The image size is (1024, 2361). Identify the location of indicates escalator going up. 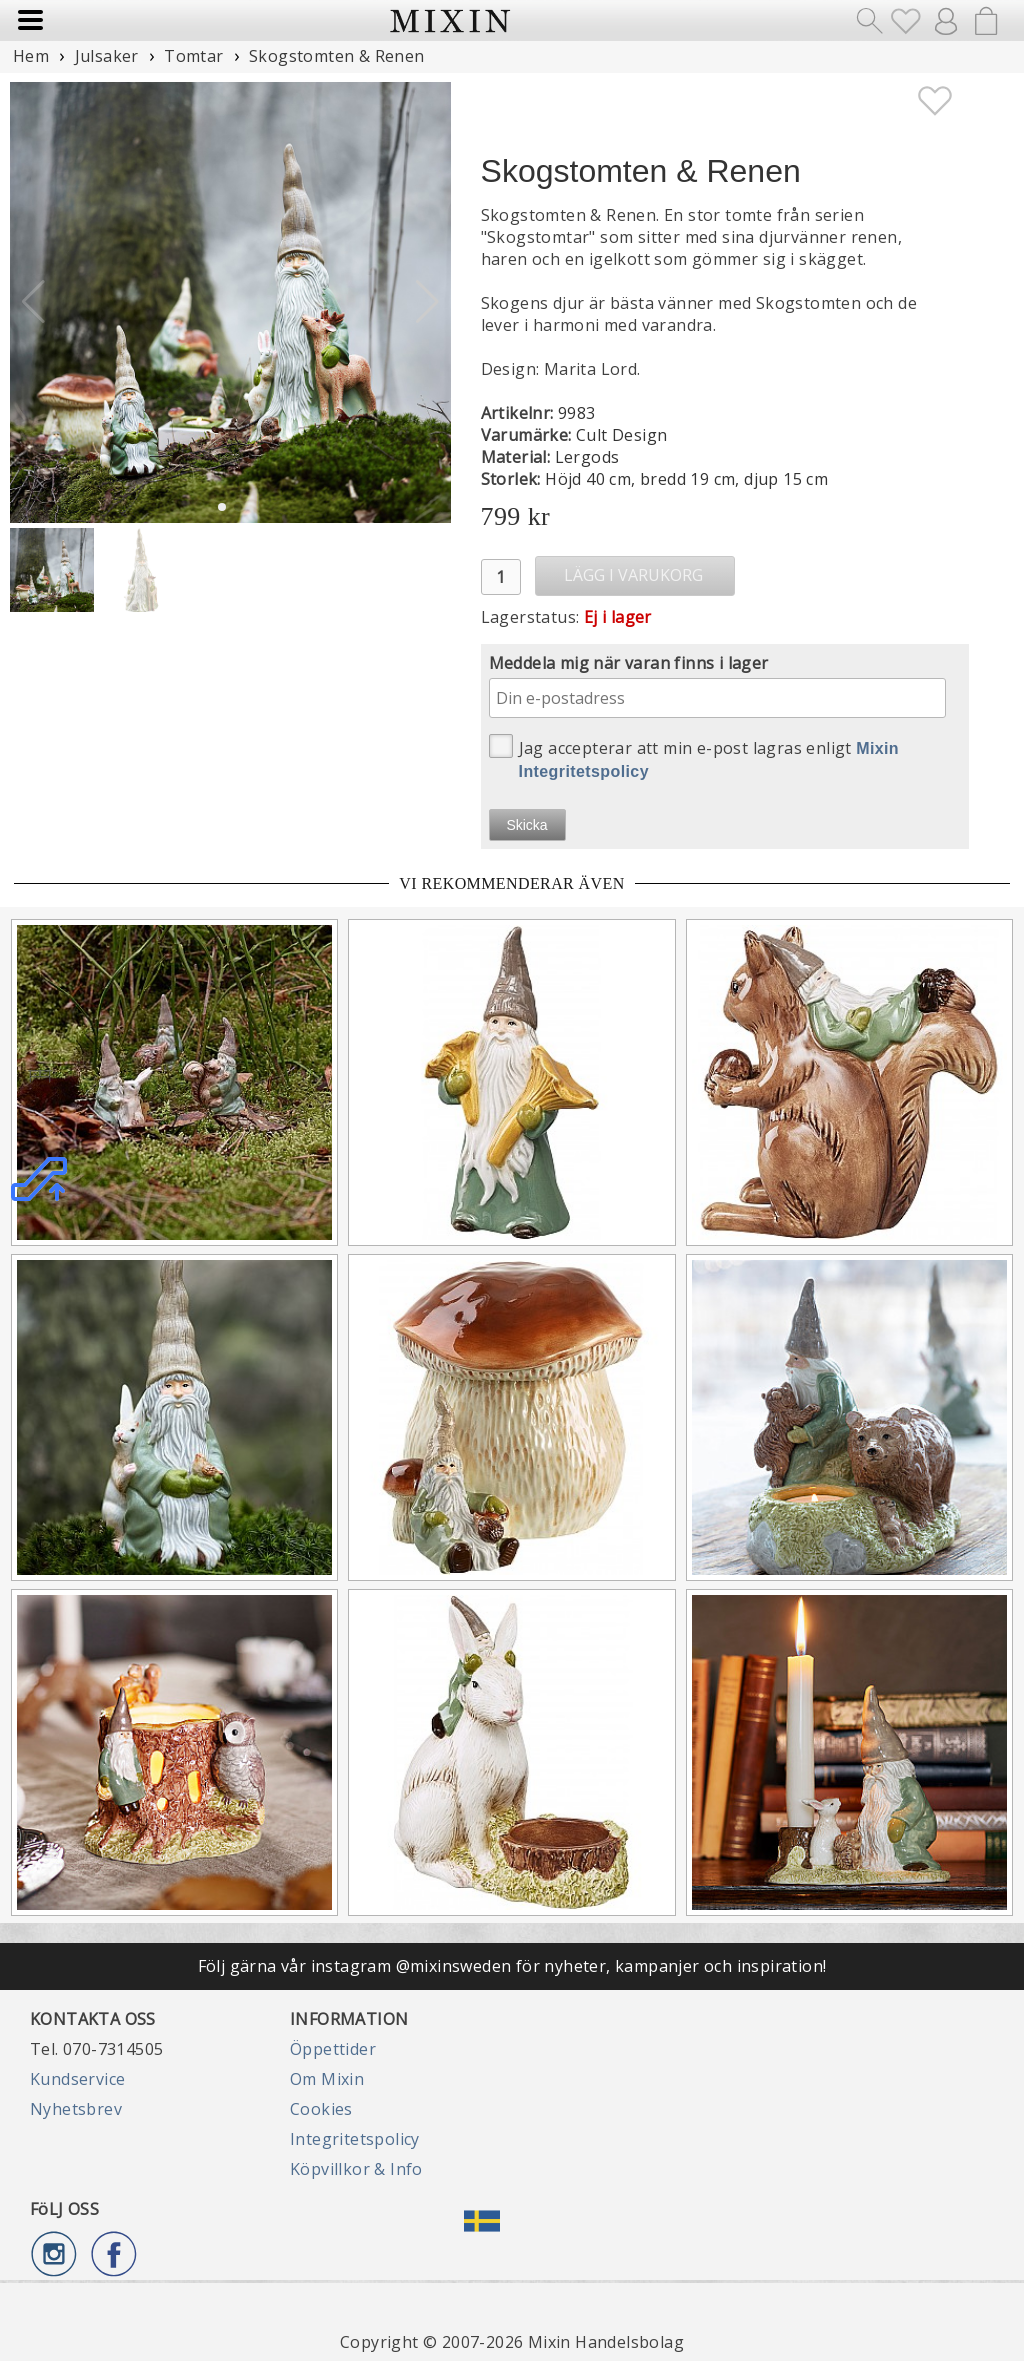
(39, 1179).